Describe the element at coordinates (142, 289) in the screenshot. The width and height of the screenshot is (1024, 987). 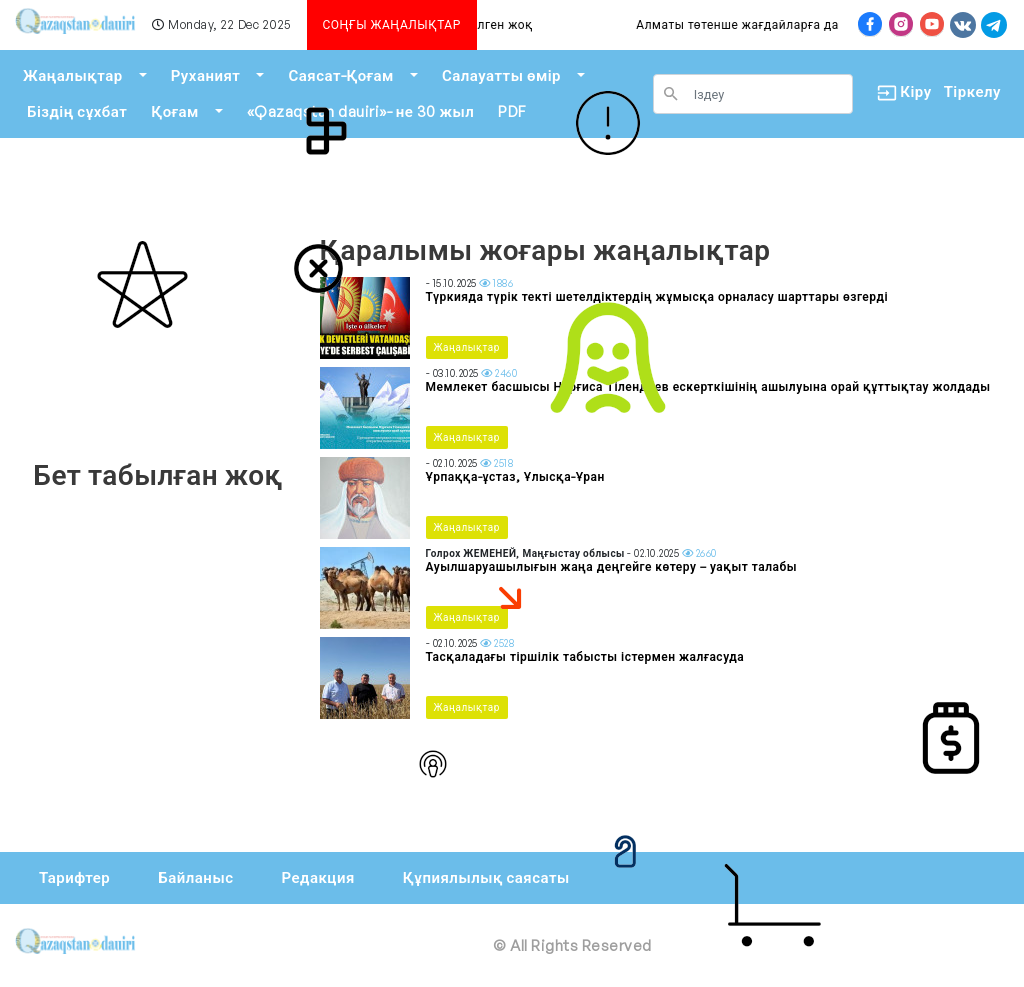
I see `indicates occult or mystical content` at that location.